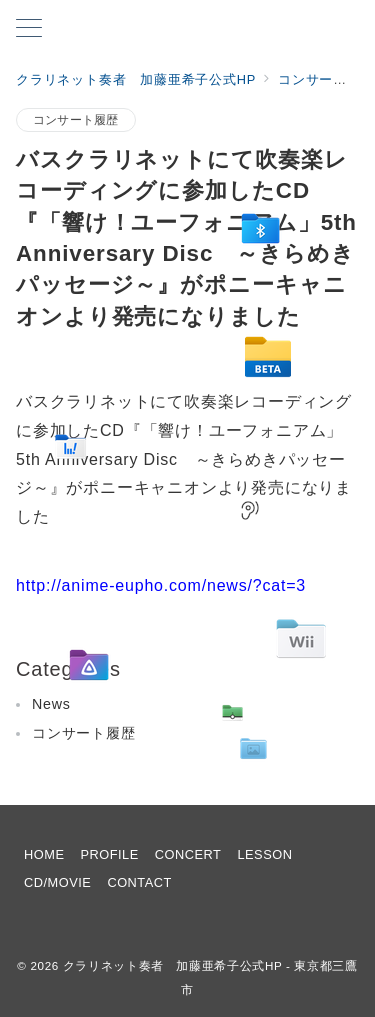  I want to click on open bluetooth file transfers folder, so click(260, 229).